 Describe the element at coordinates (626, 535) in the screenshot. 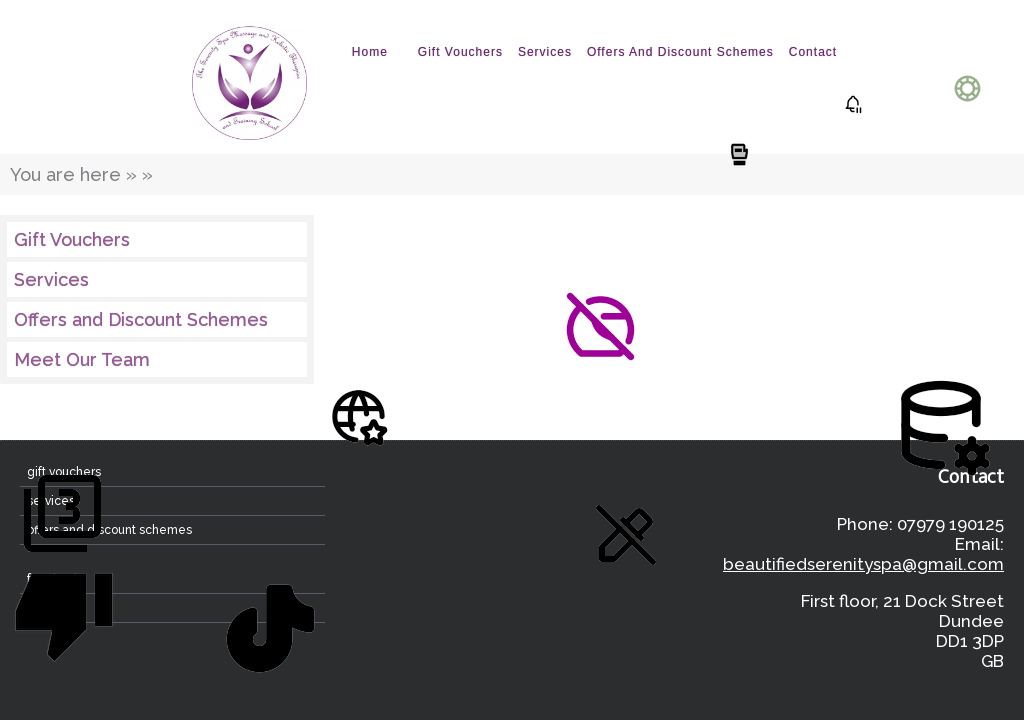

I see `color picker tool disabled` at that location.